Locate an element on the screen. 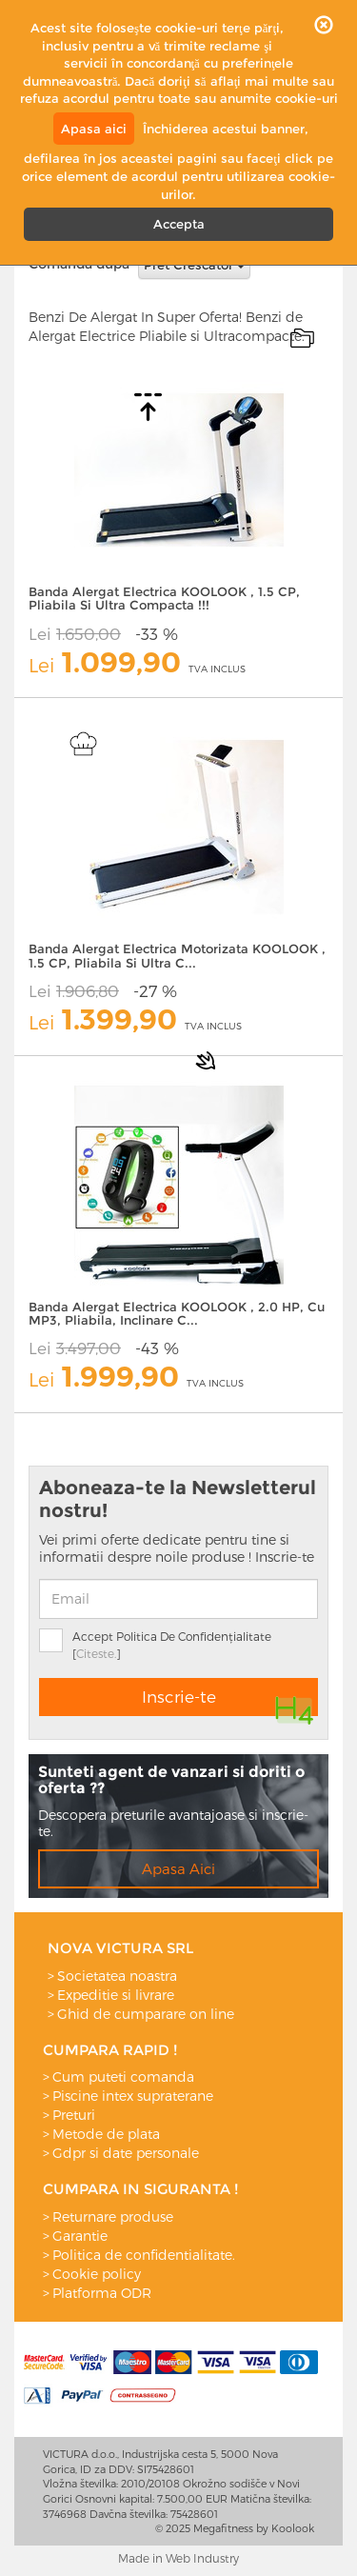  swift programming language logo is located at coordinates (205, 1060).